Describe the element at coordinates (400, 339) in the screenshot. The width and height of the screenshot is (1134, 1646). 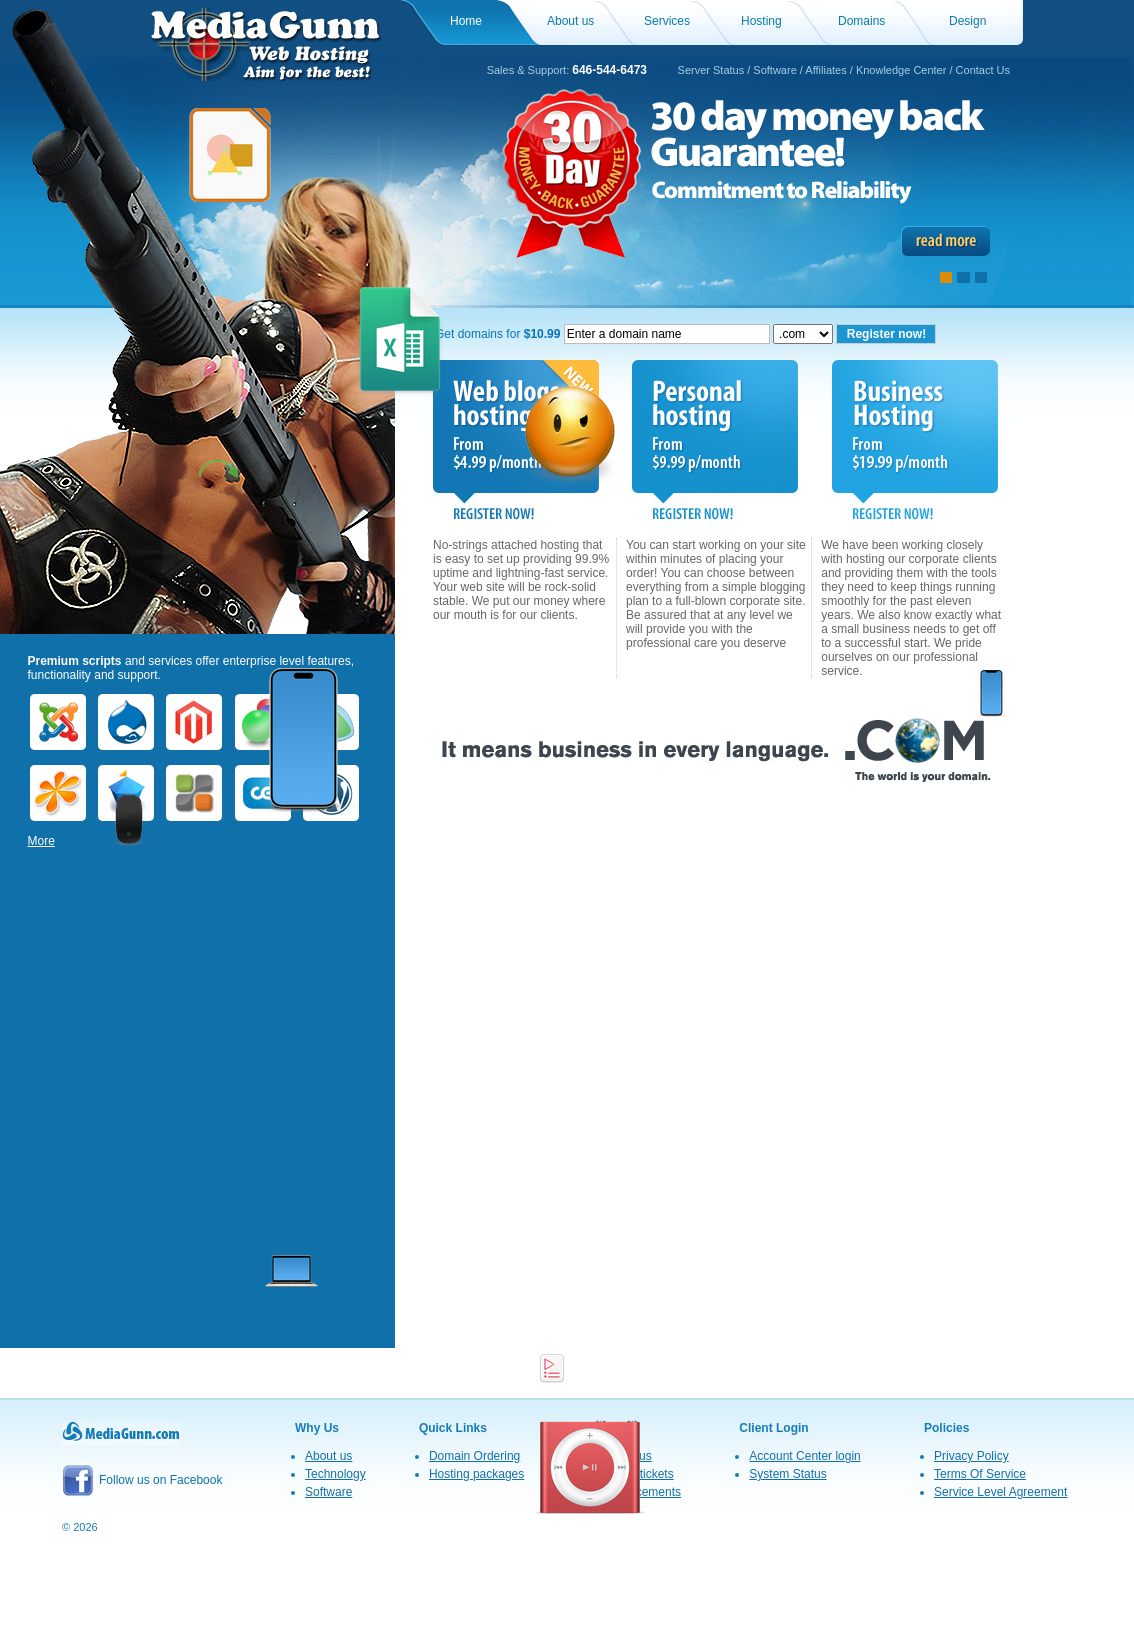
I see `microsoft excel template file with macros enabled` at that location.